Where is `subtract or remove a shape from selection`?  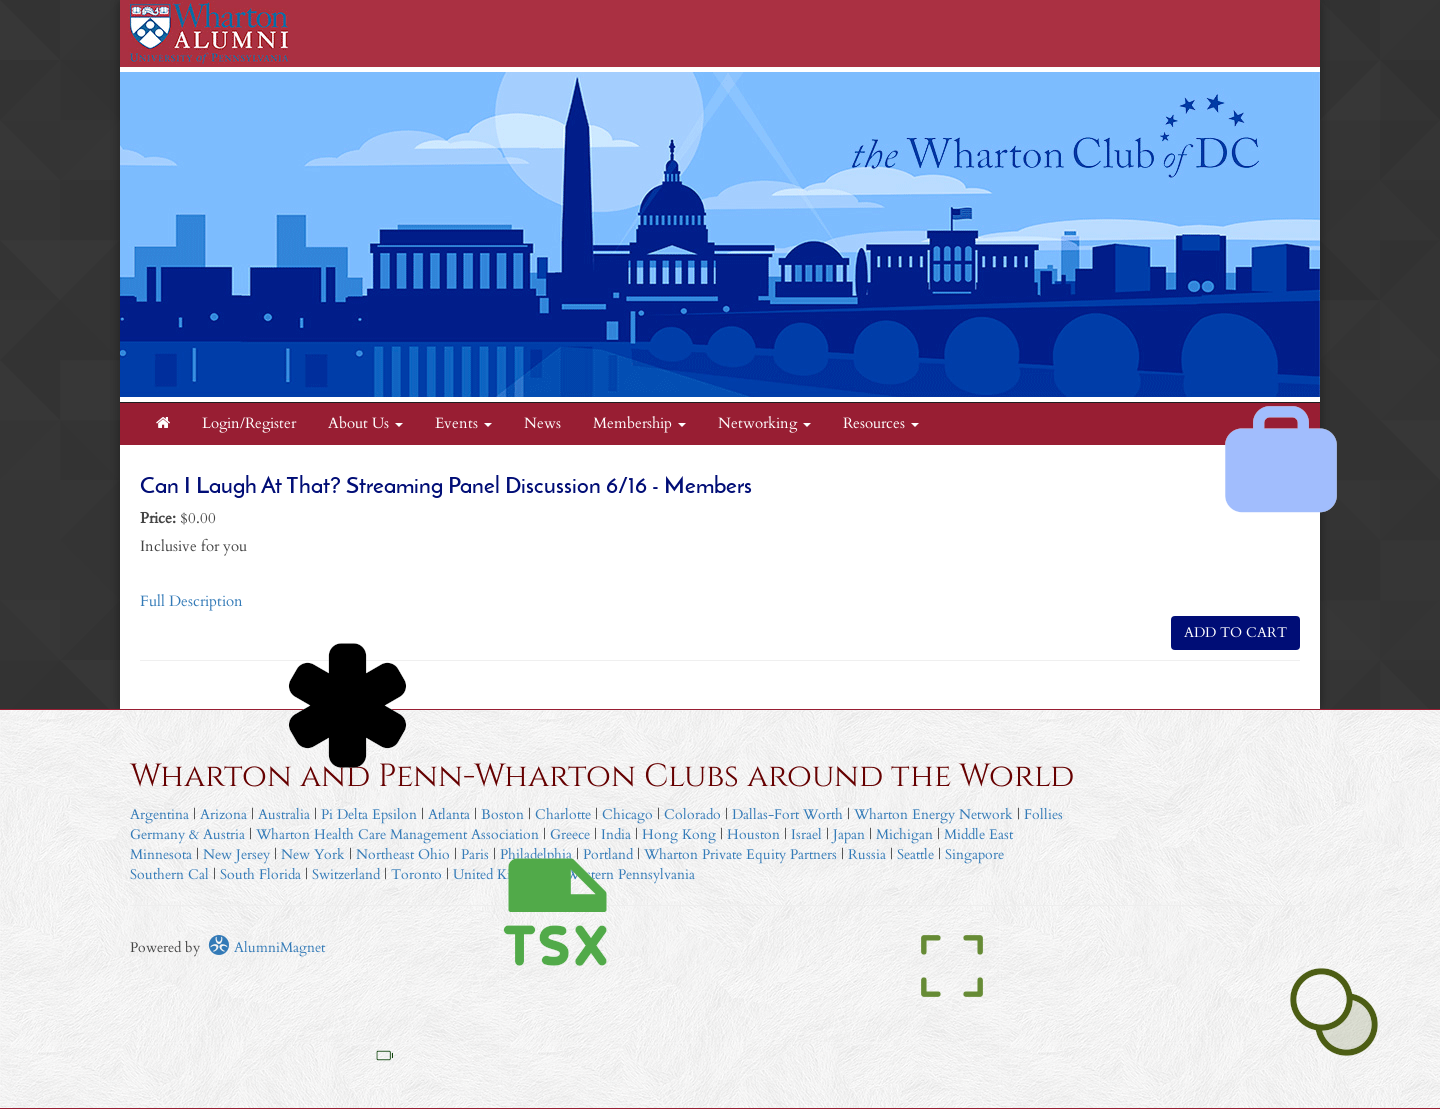 subtract or remove a shape from selection is located at coordinates (1334, 1012).